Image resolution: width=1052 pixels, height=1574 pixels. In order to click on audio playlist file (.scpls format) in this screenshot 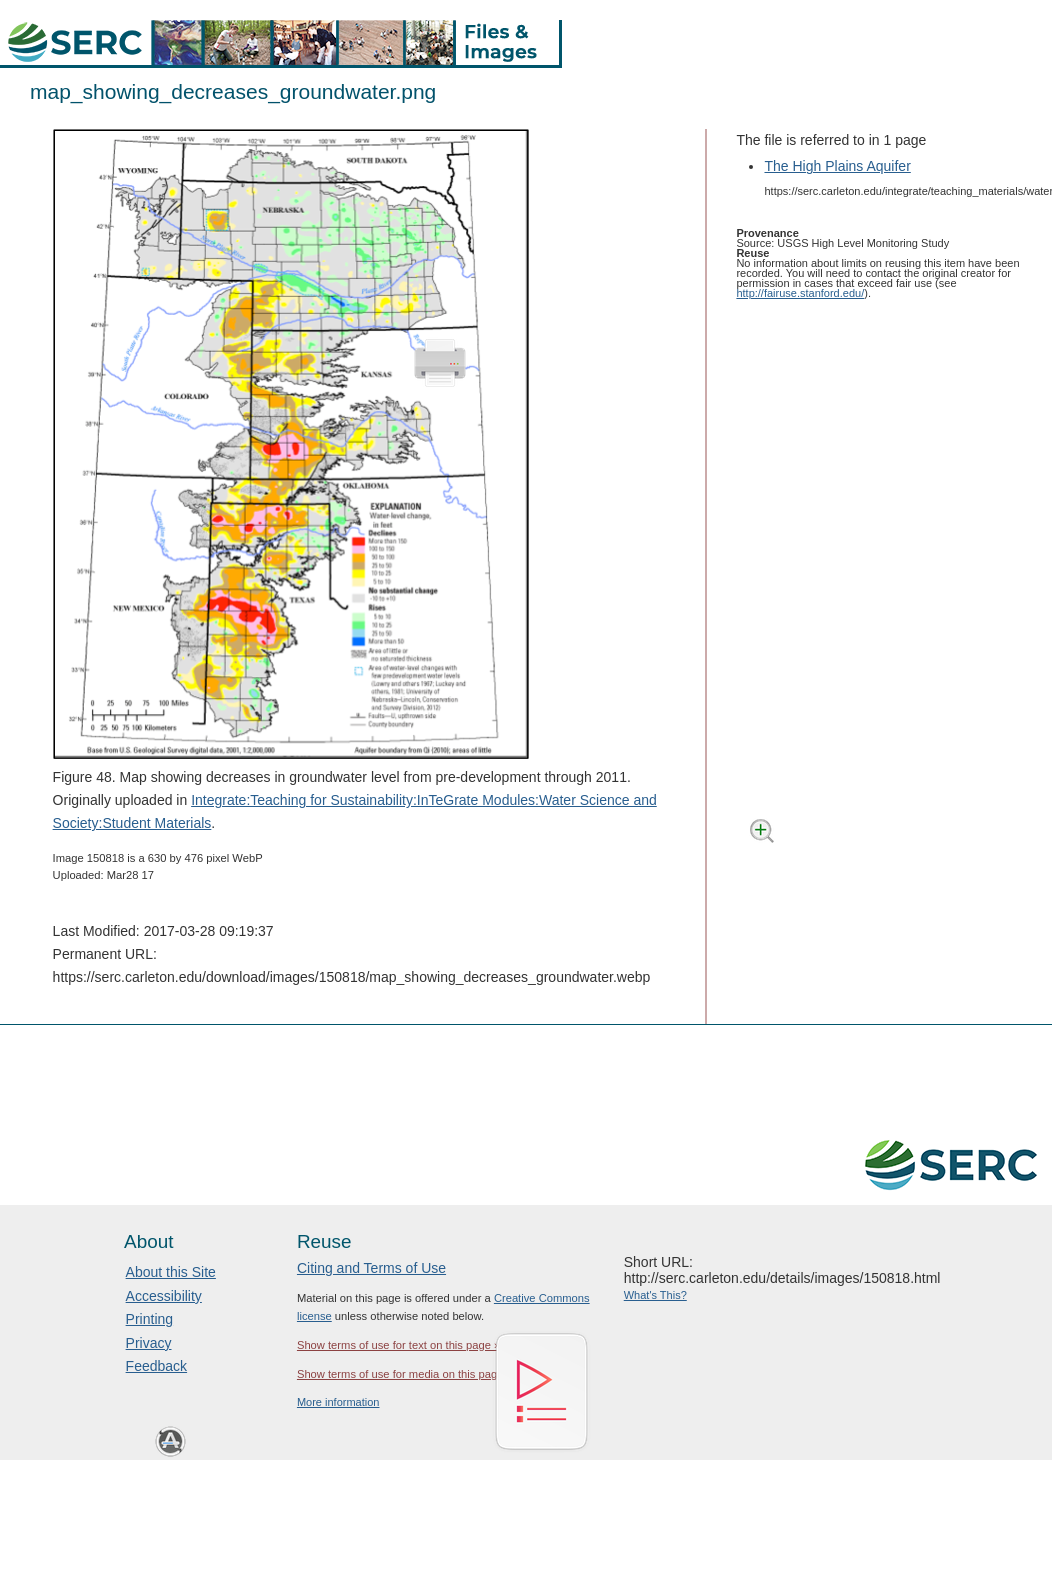, I will do `click(541, 1391)`.